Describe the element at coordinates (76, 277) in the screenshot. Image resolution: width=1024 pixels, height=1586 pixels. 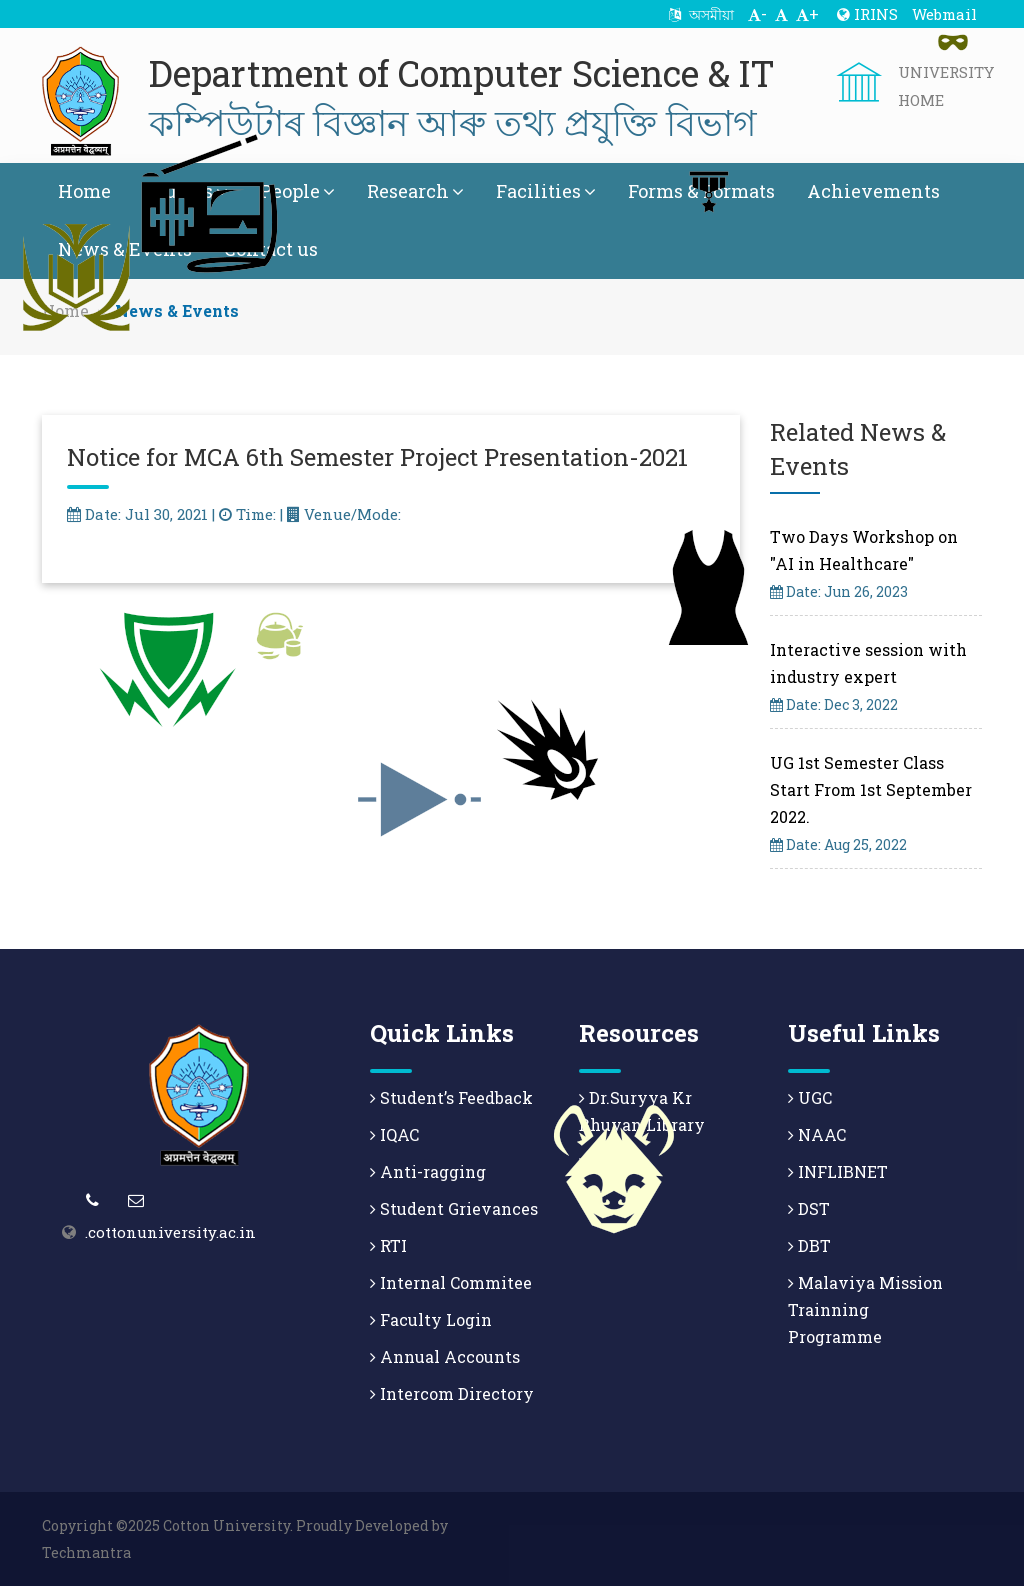
I see `access magical spellbook or grimoire` at that location.